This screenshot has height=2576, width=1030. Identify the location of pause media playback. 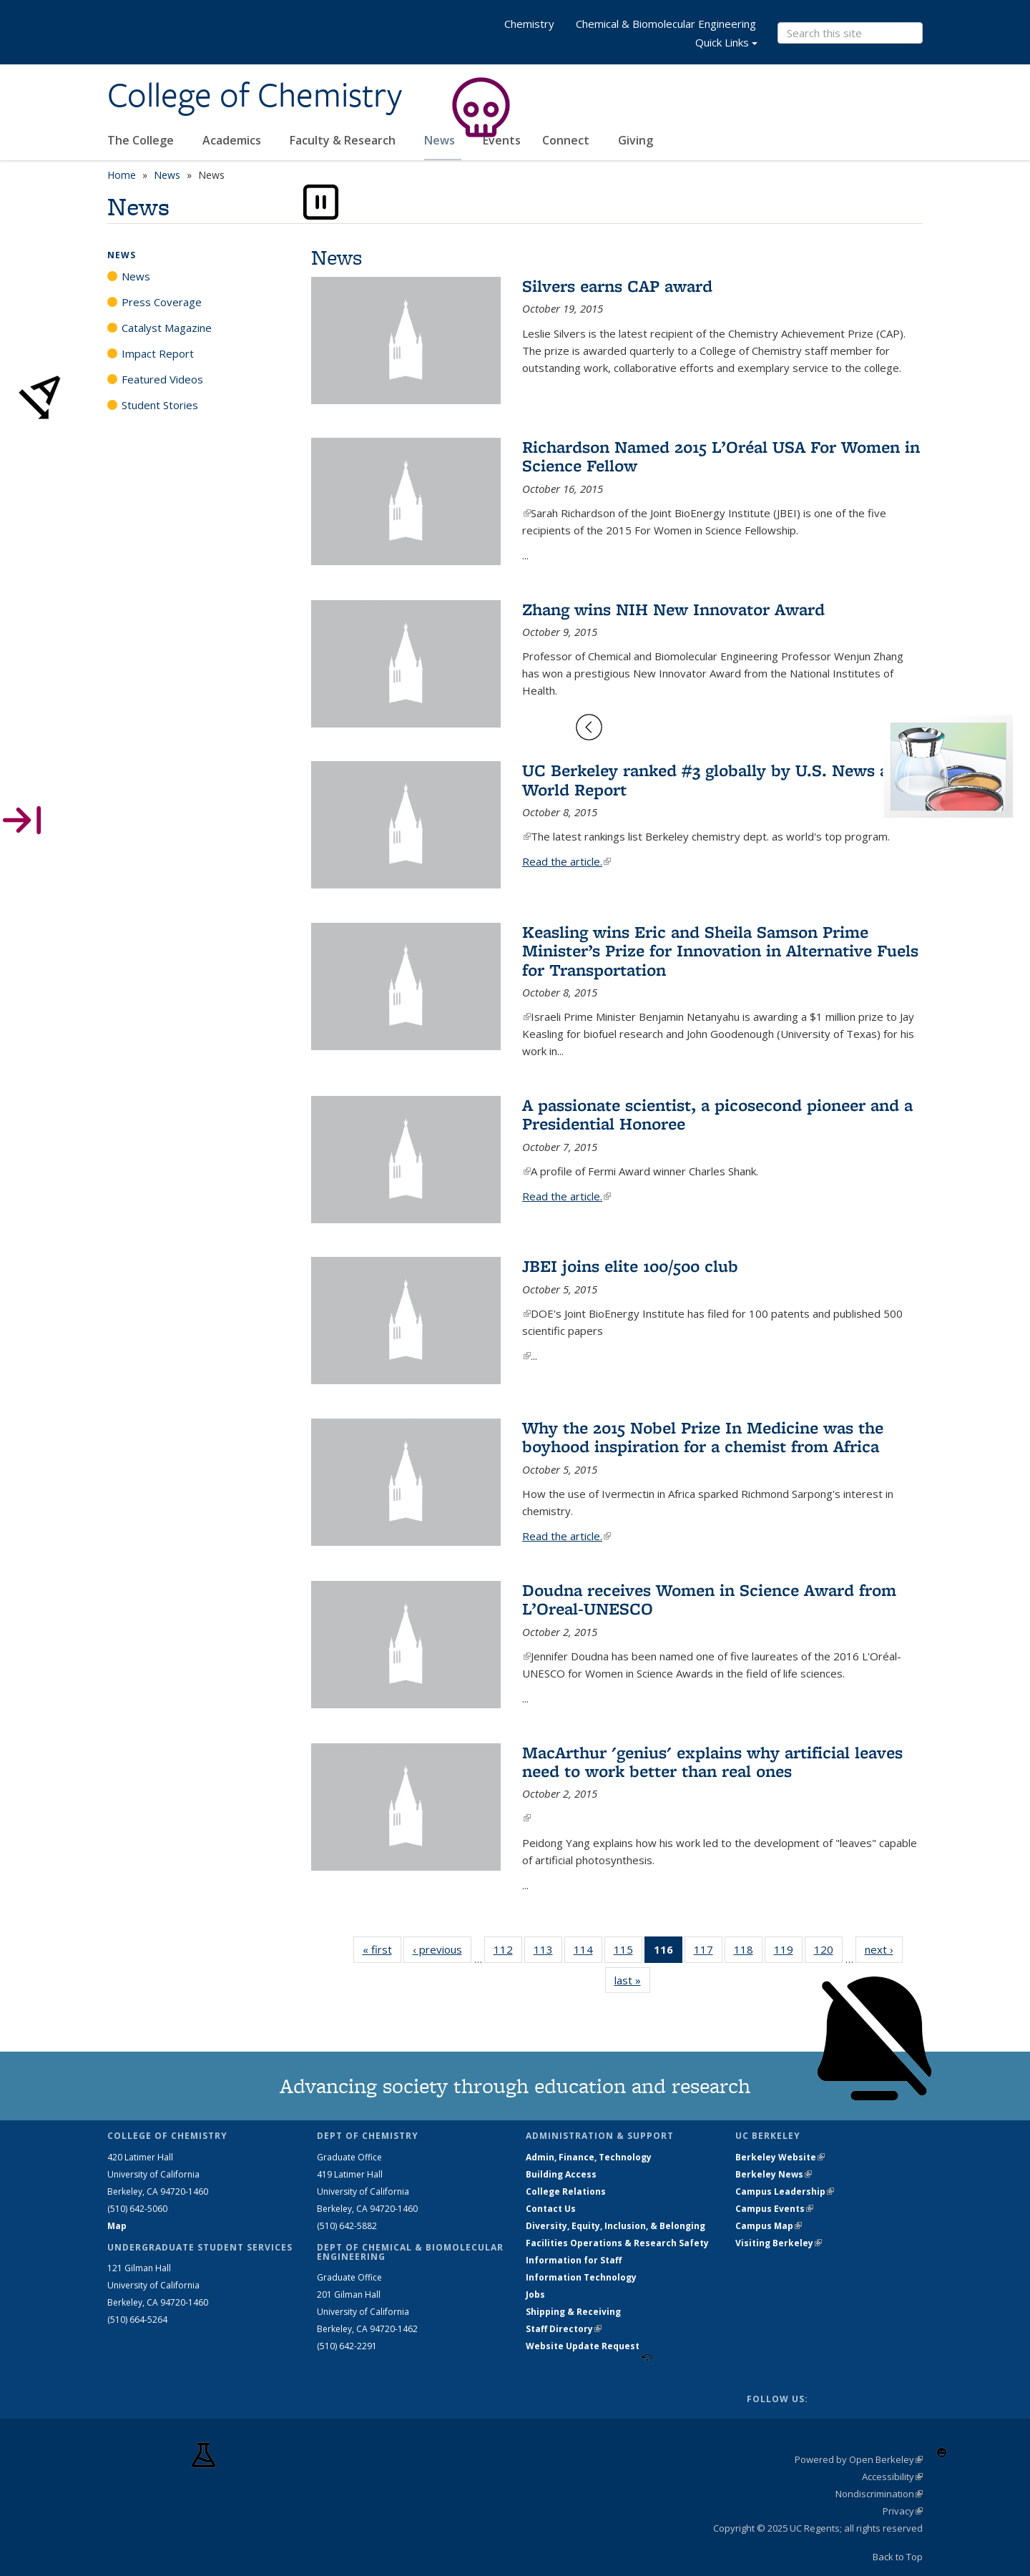
(320, 202).